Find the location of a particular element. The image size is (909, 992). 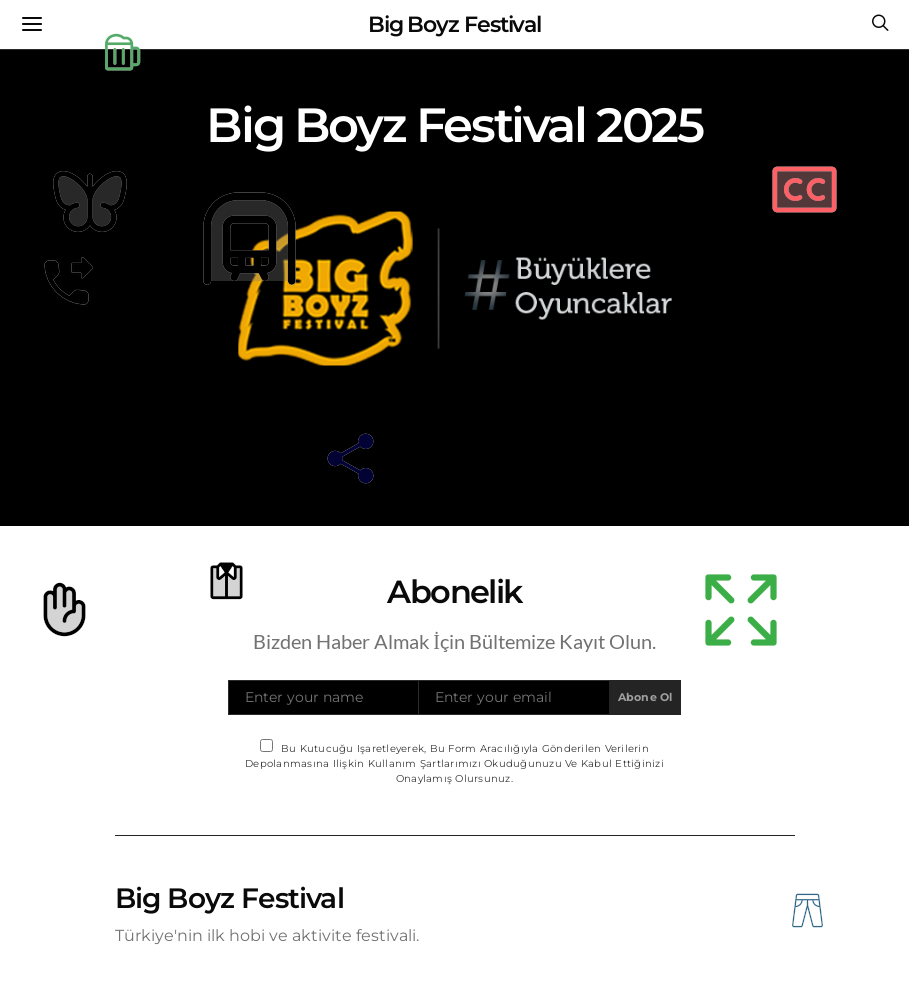

indicates a forwarded call is located at coordinates (66, 282).